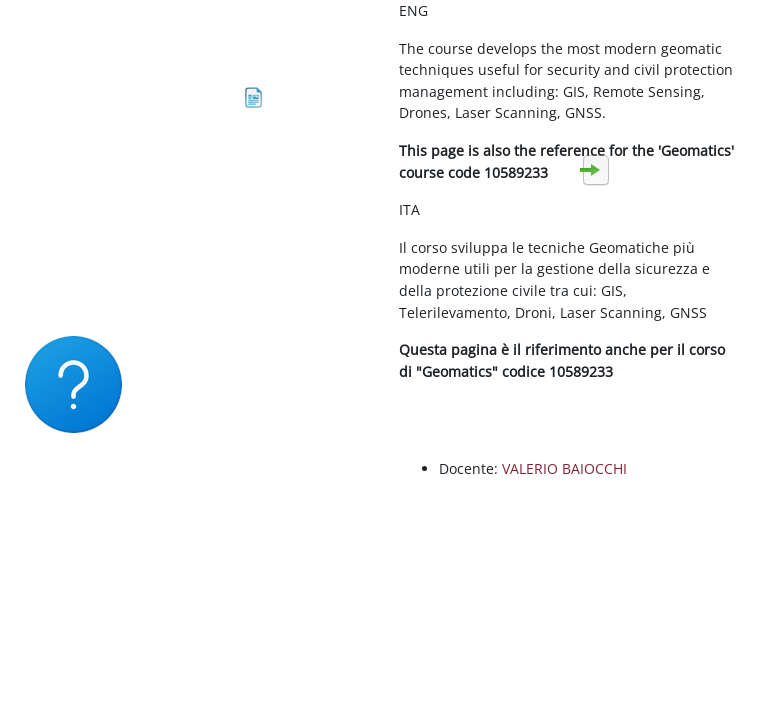 This screenshot has width=768, height=720. What do you see at coordinates (73, 384) in the screenshot?
I see `access help or support information` at bounding box center [73, 384].